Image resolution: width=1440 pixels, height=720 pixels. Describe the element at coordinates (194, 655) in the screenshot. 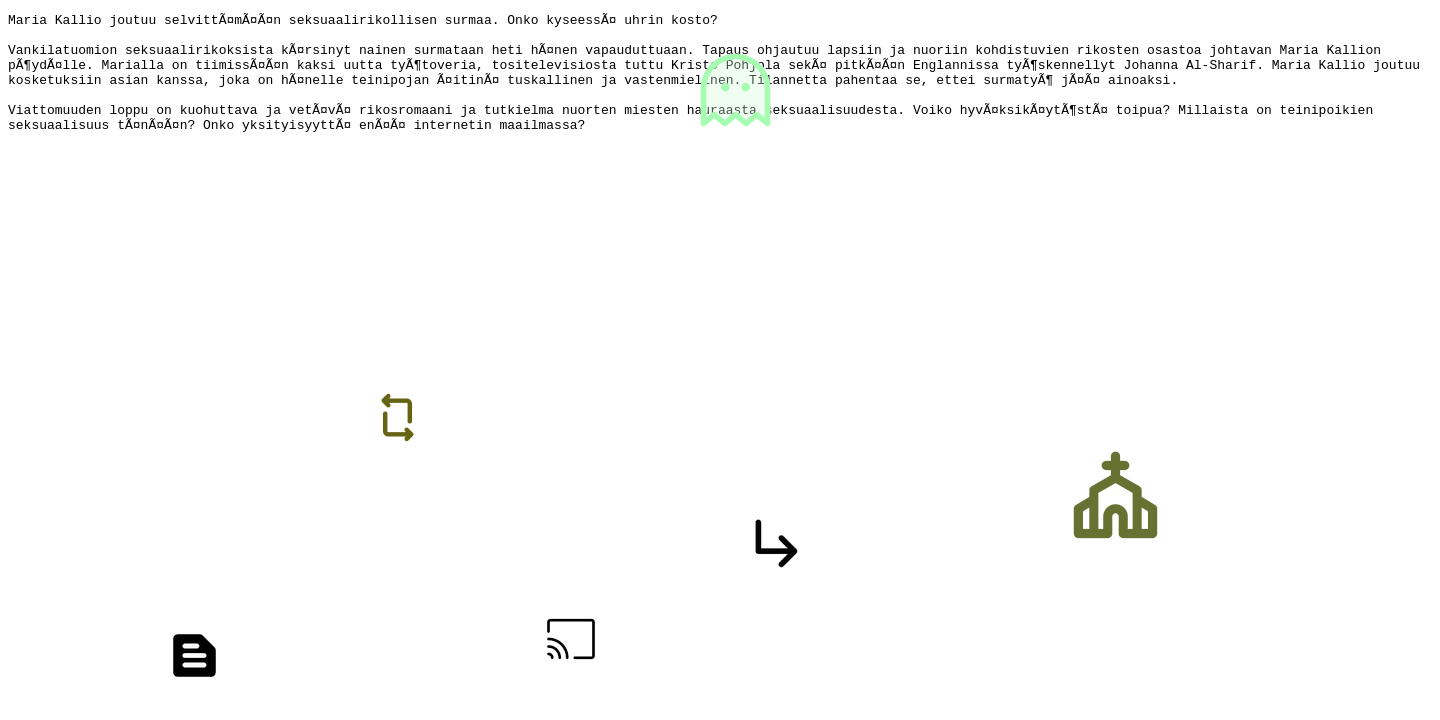

I see `view text snippet or document preview` at that location.